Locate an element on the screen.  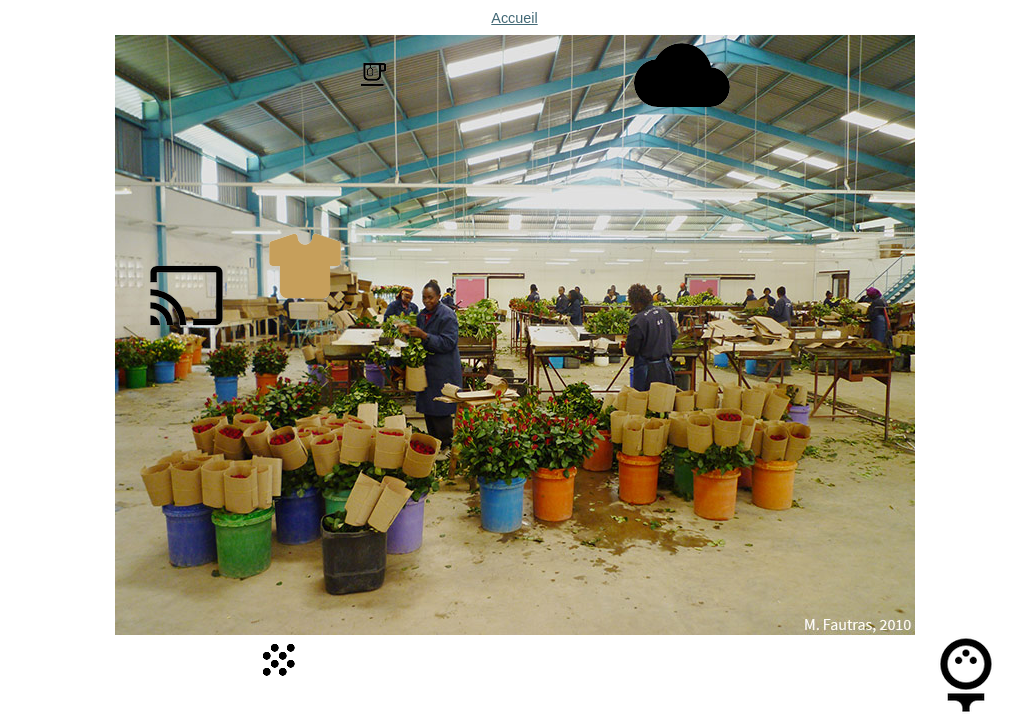
cast screen to an external display is located at coordinates (186, 295).